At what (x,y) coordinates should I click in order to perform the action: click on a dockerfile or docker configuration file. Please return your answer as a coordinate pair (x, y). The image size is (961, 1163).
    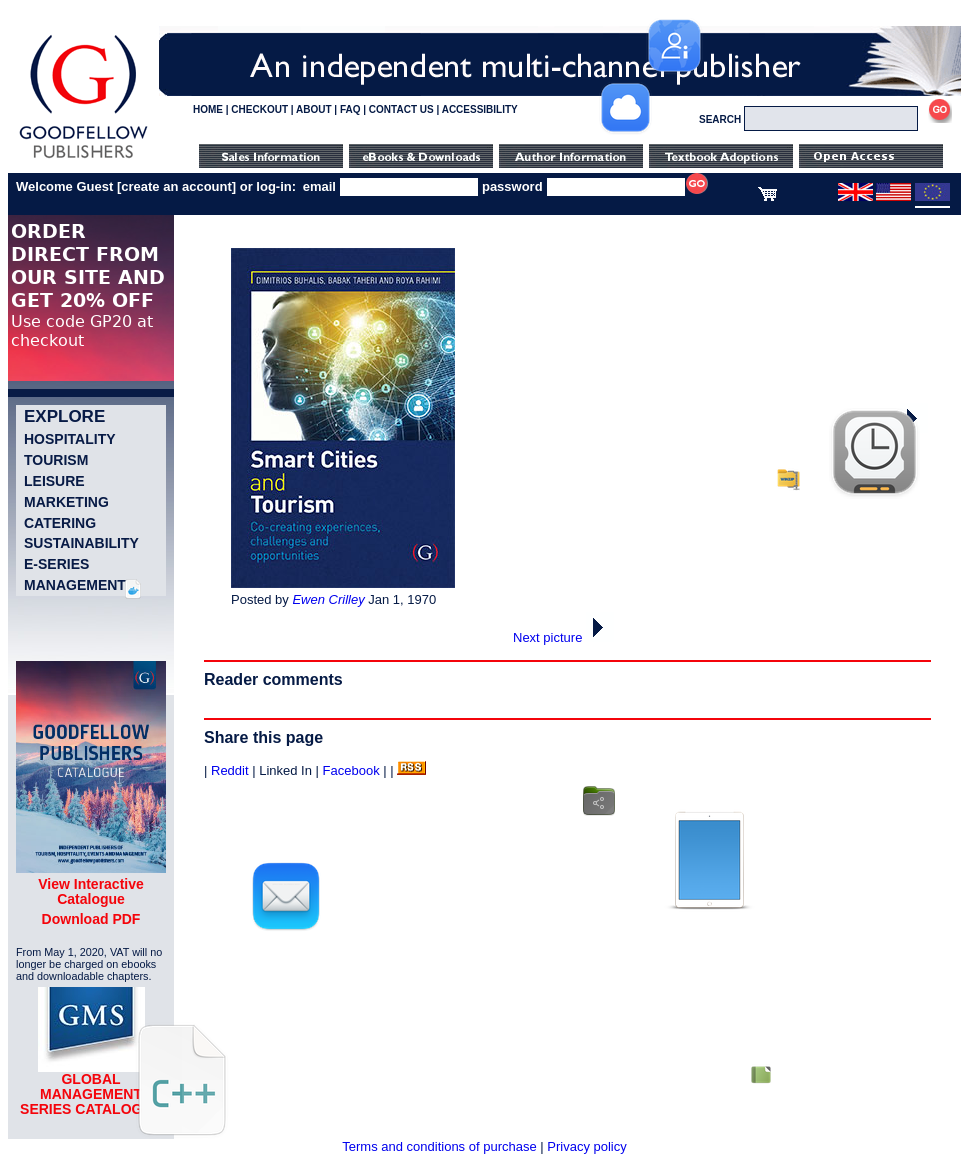
    Looking at the image, I should click on (133, 589).